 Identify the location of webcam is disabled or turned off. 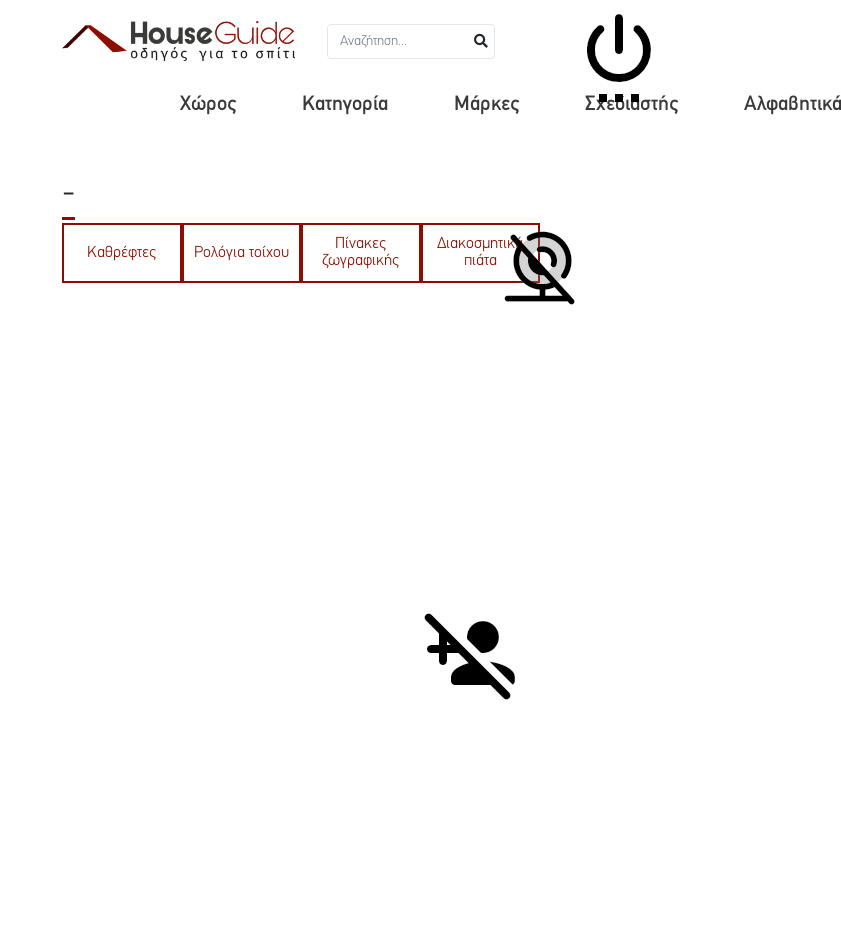
(542, 269).